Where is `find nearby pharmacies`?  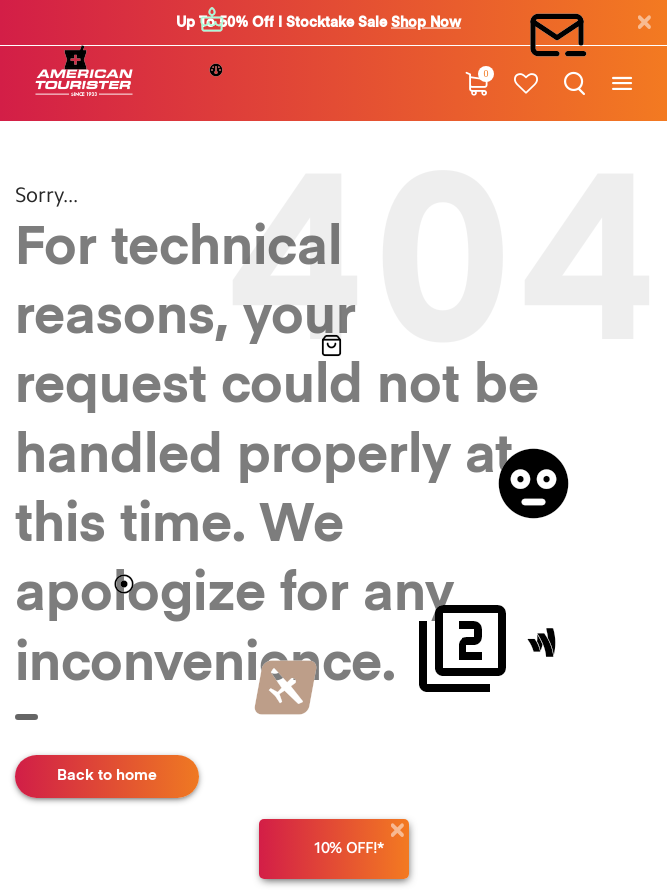 find nearby pharmacies is located at coordinates (75, 58).